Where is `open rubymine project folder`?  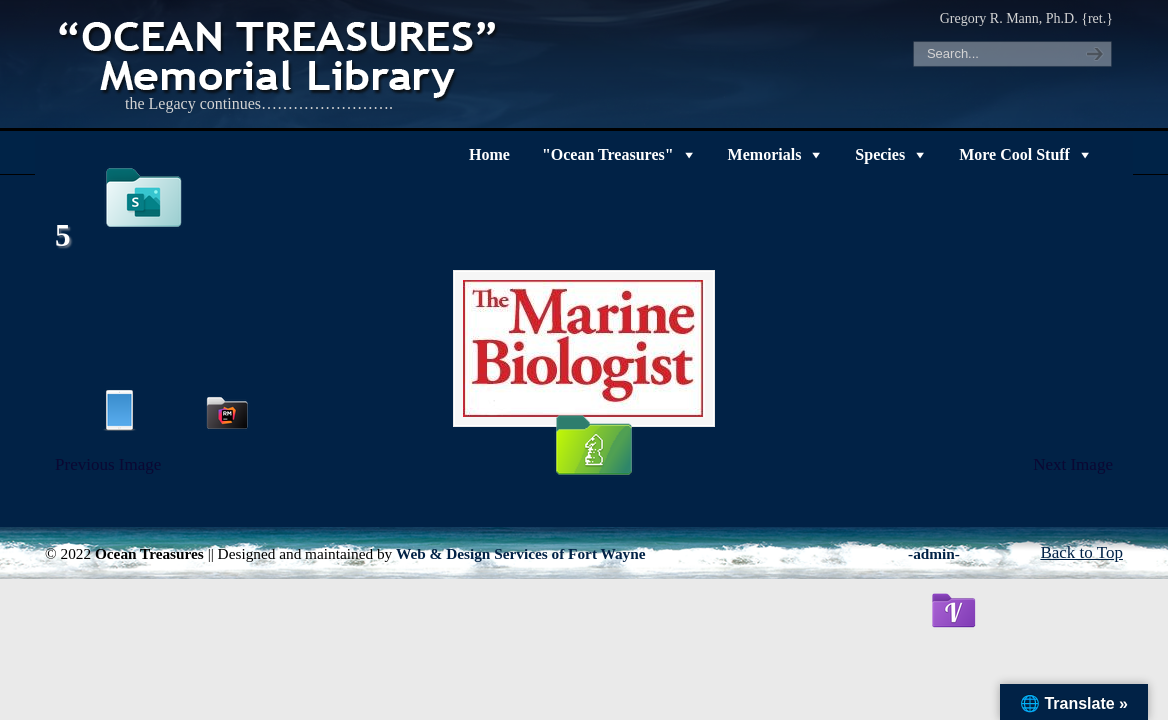 open rubymine project folder is located at coordinates (227, 414).